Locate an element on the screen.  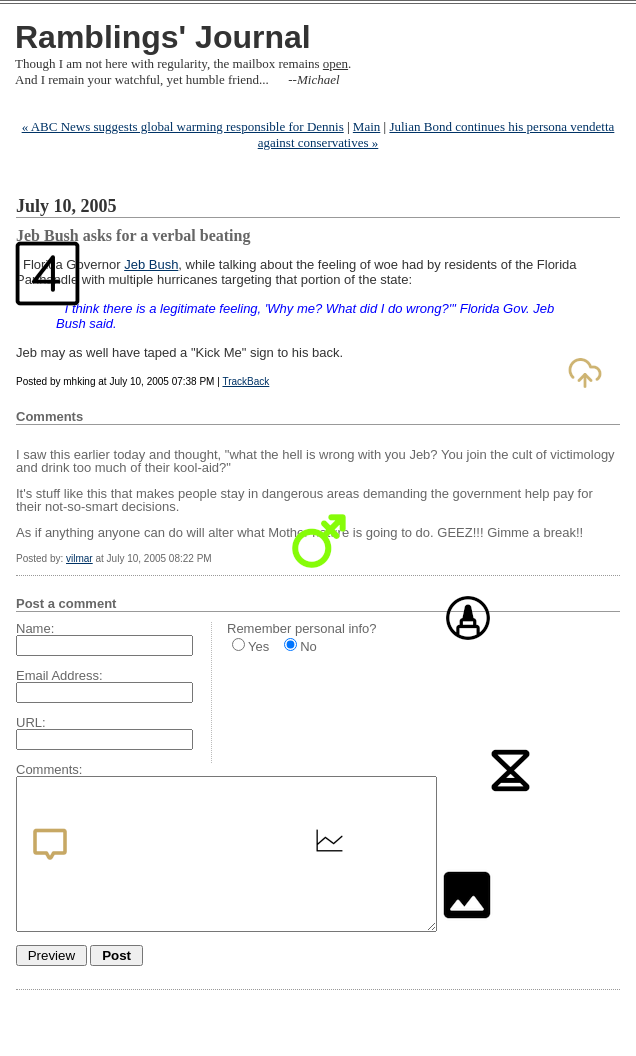
marker or highlighter tool is located at coordinates (468, 618).